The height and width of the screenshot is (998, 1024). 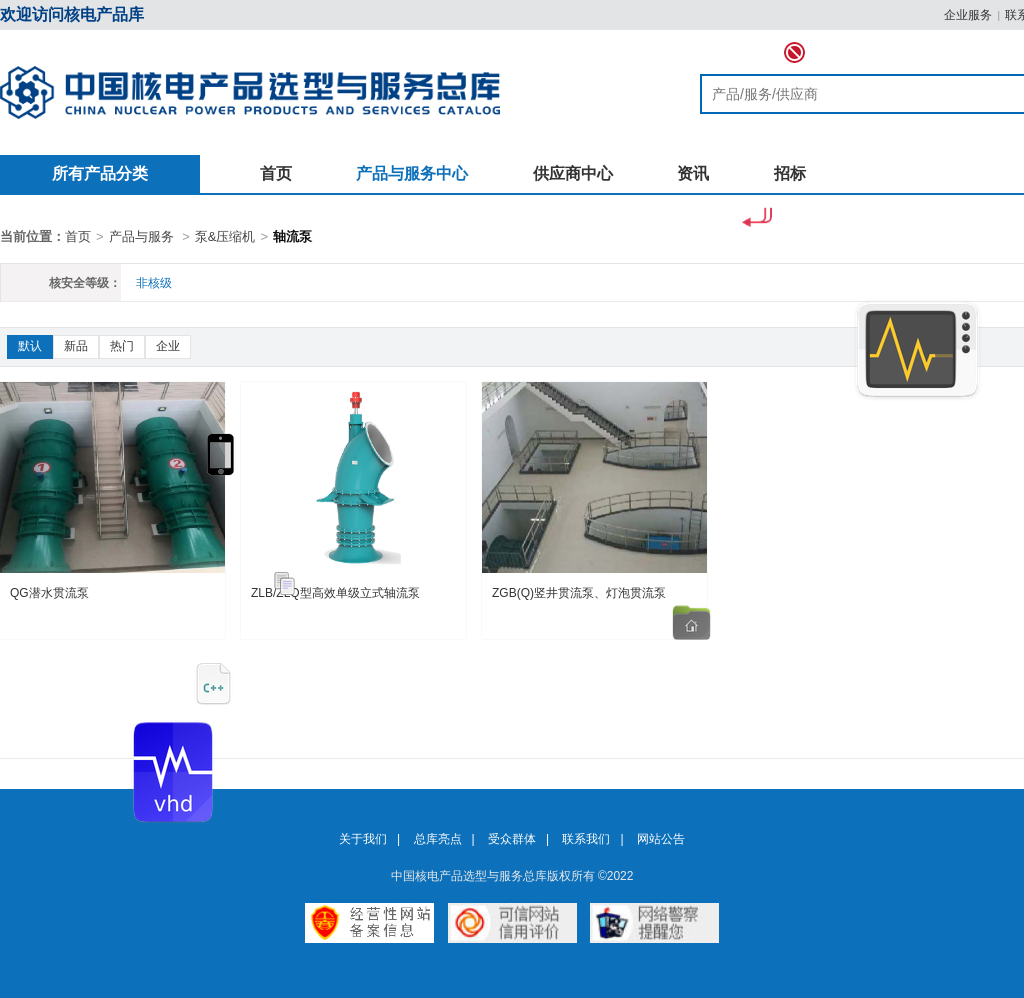 What do you see at coordinates (220, 454) in the screenshot?
I see `iPod Touch device in sidebar navigation` at bounding box center [220, 454].